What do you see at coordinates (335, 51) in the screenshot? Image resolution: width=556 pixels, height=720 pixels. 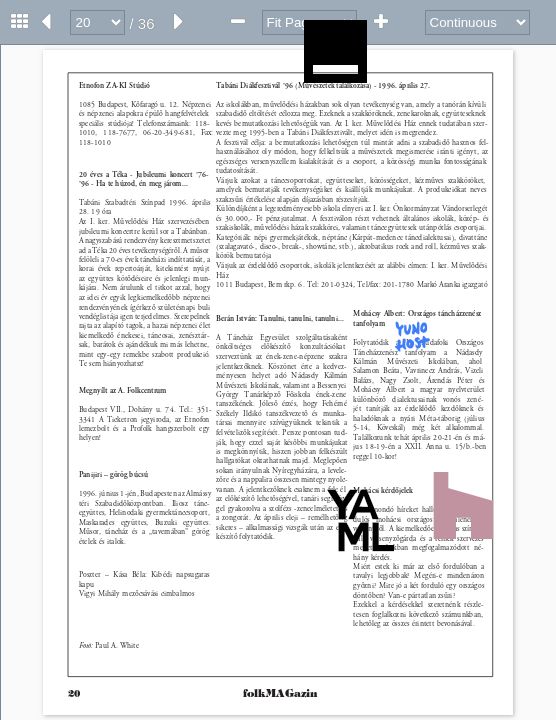 I see `orange telecom company logo` at bounding box center [335, 51].